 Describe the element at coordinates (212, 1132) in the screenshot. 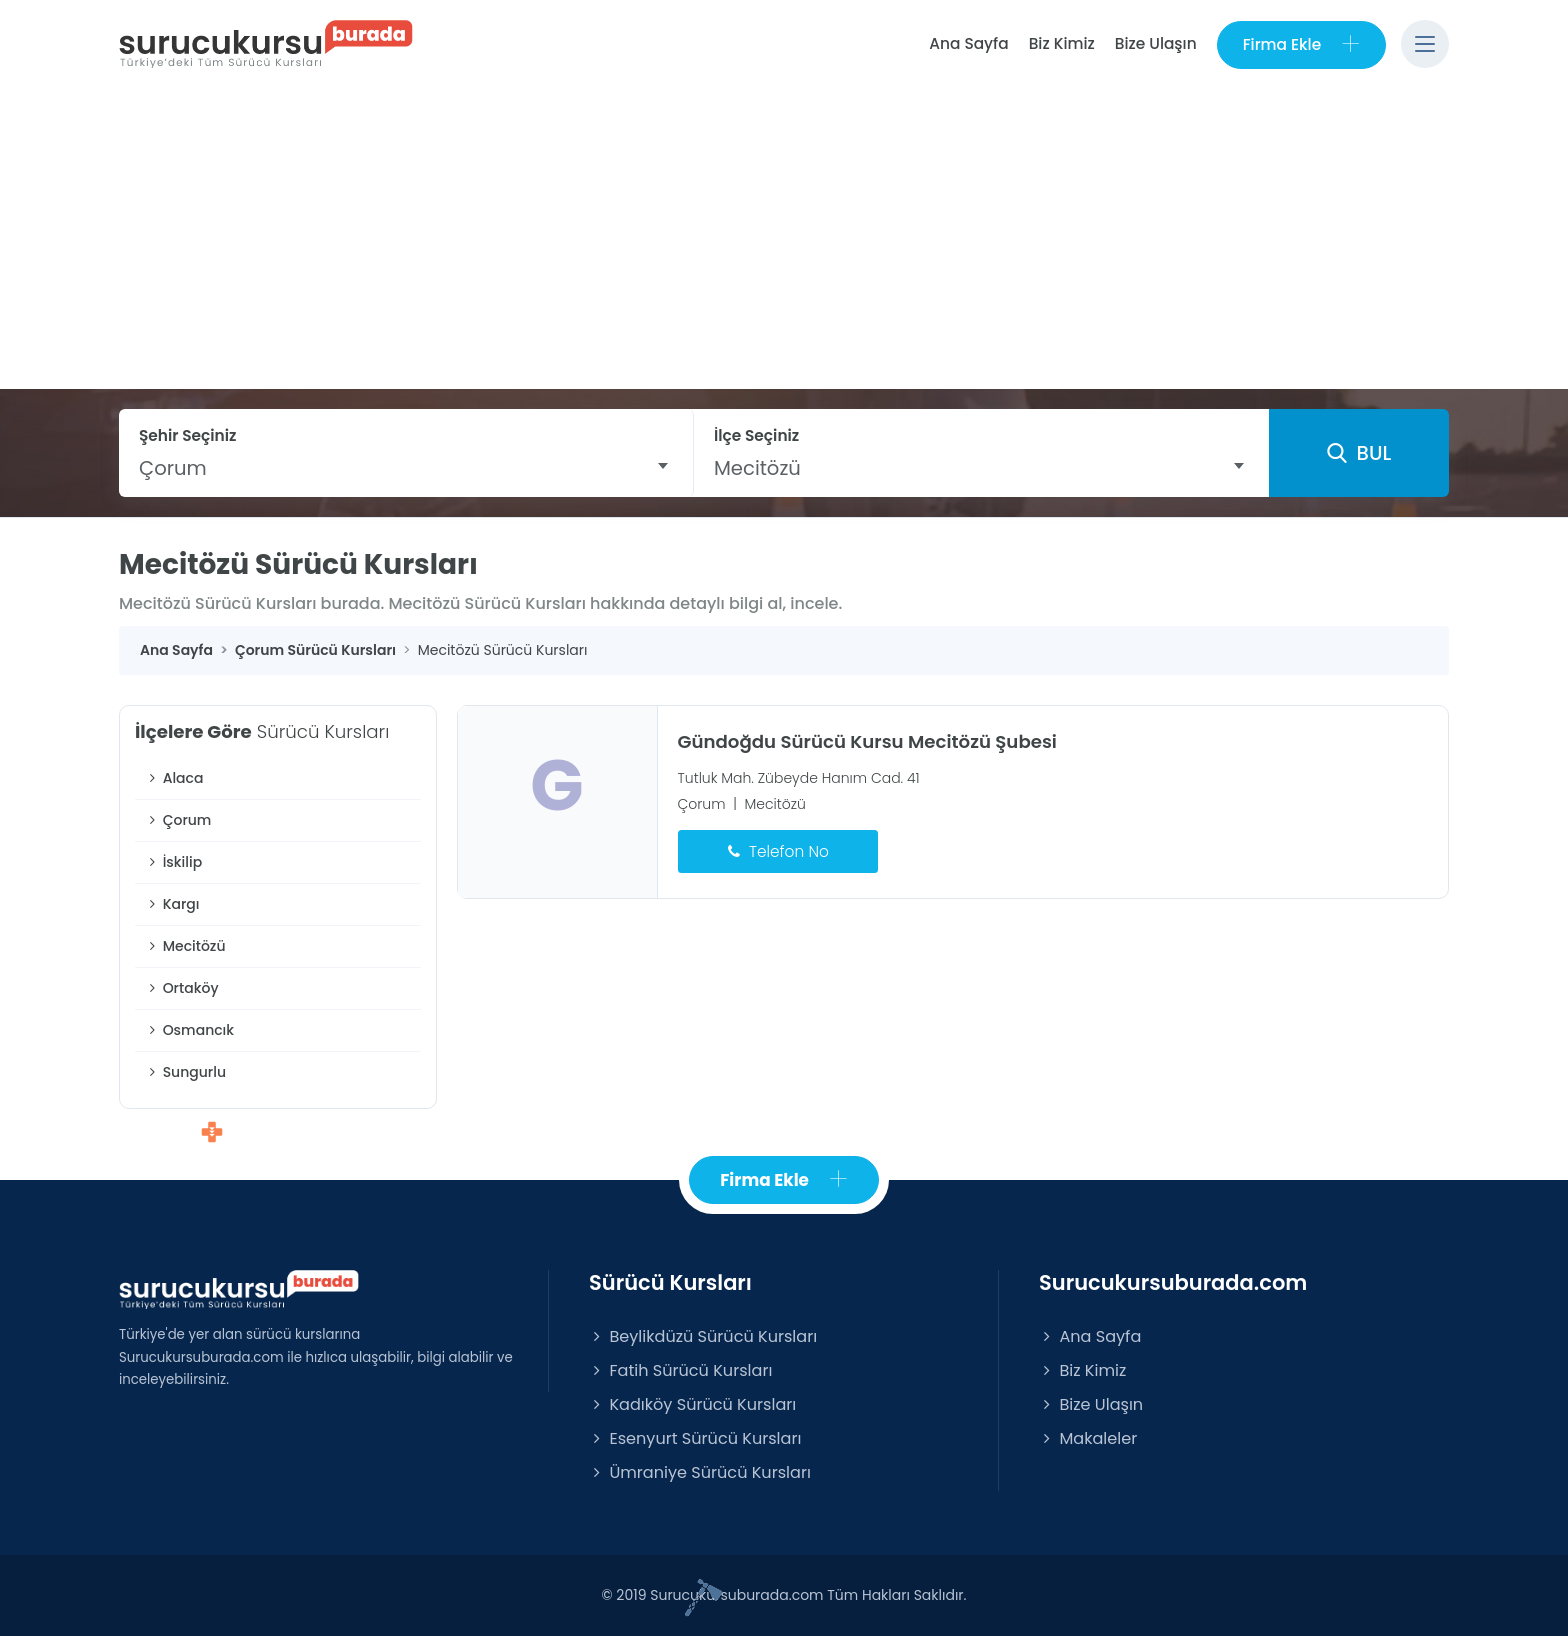

I see `indicates health or HP is decreasing` at that location.